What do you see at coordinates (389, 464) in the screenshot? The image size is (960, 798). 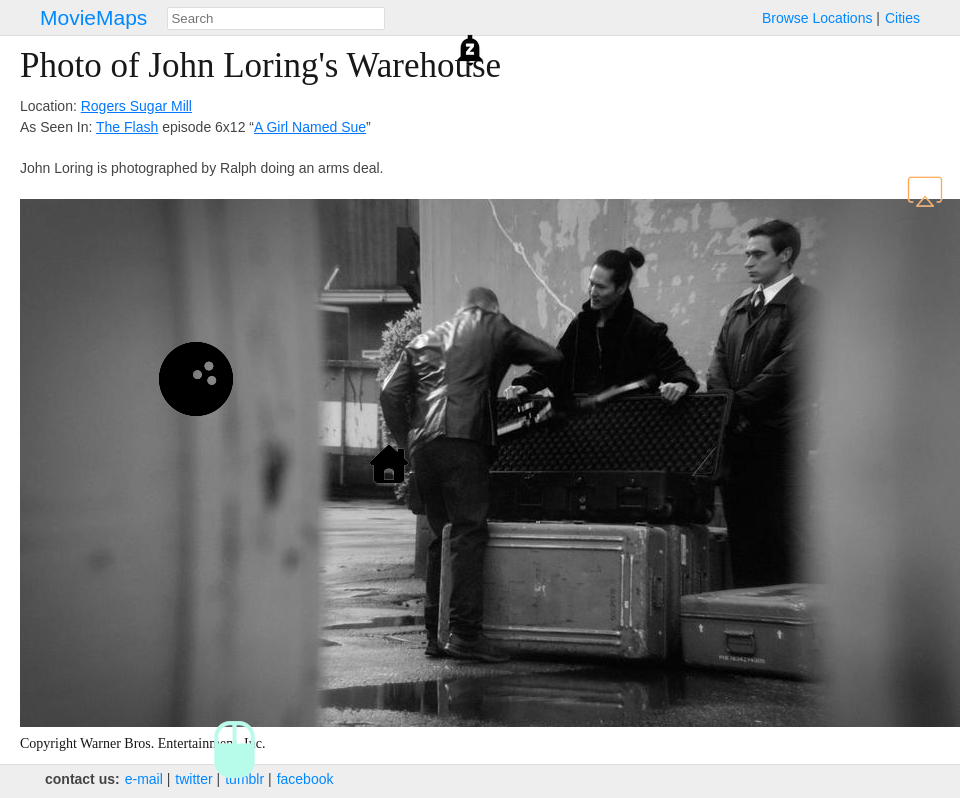 I see `navigate to home screen` at bounding box center [389, 464].